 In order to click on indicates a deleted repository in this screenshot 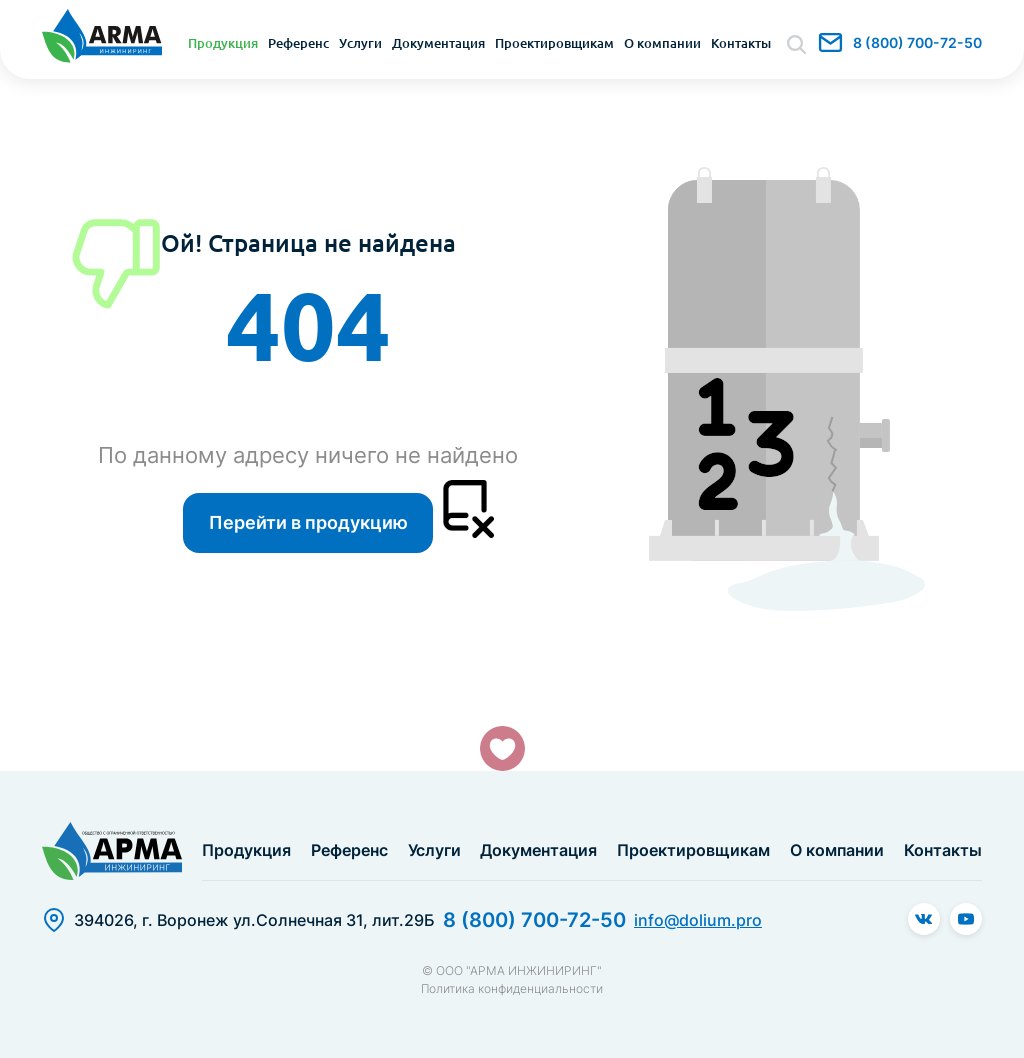, I will do `click(465, 509)`.